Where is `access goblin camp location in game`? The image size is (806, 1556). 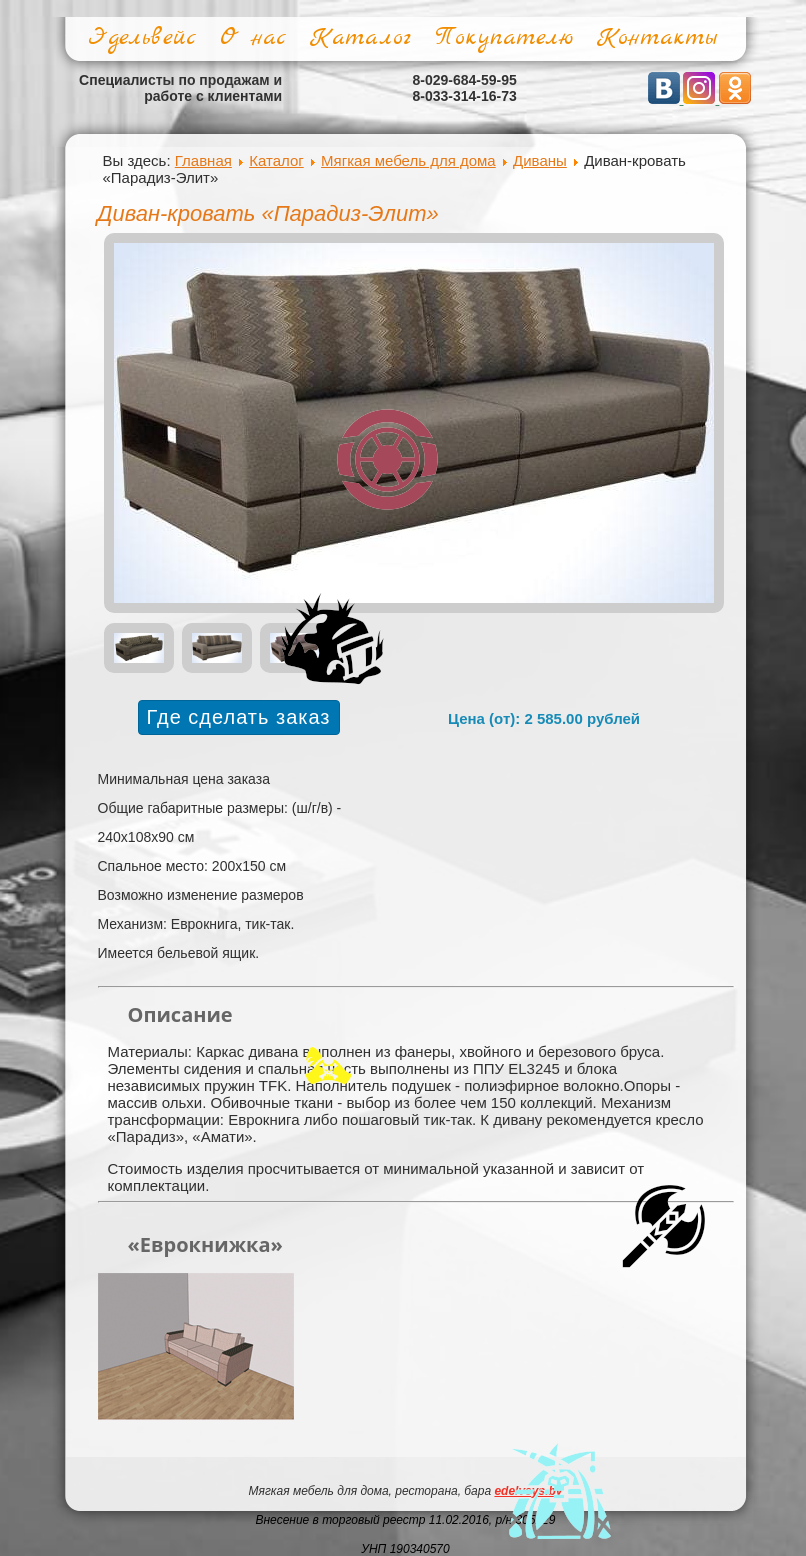
access goblin camp location in game is located at coordinates (559, 1488).